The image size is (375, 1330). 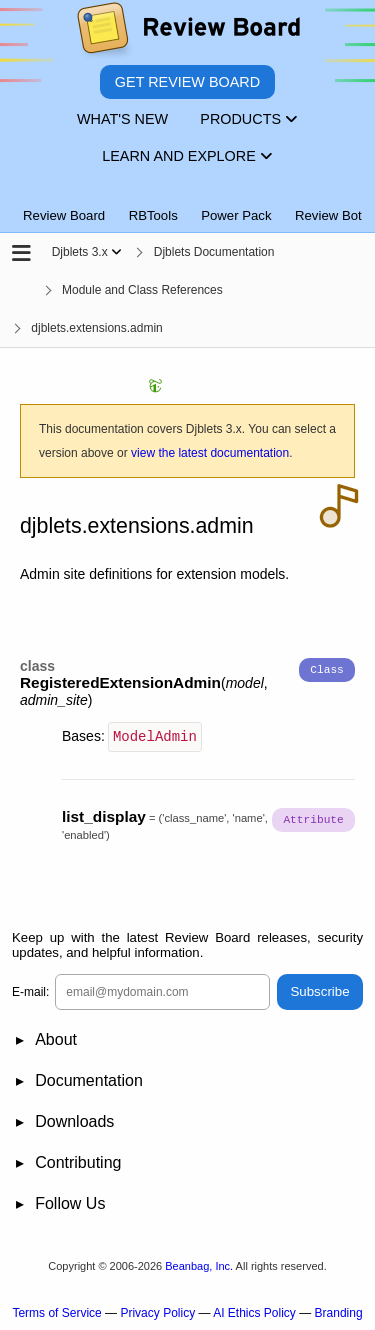 What do you see at coordinates (339, 505) in the screenshot?
I see `access music or audio player` at bounding box center [339, 505].